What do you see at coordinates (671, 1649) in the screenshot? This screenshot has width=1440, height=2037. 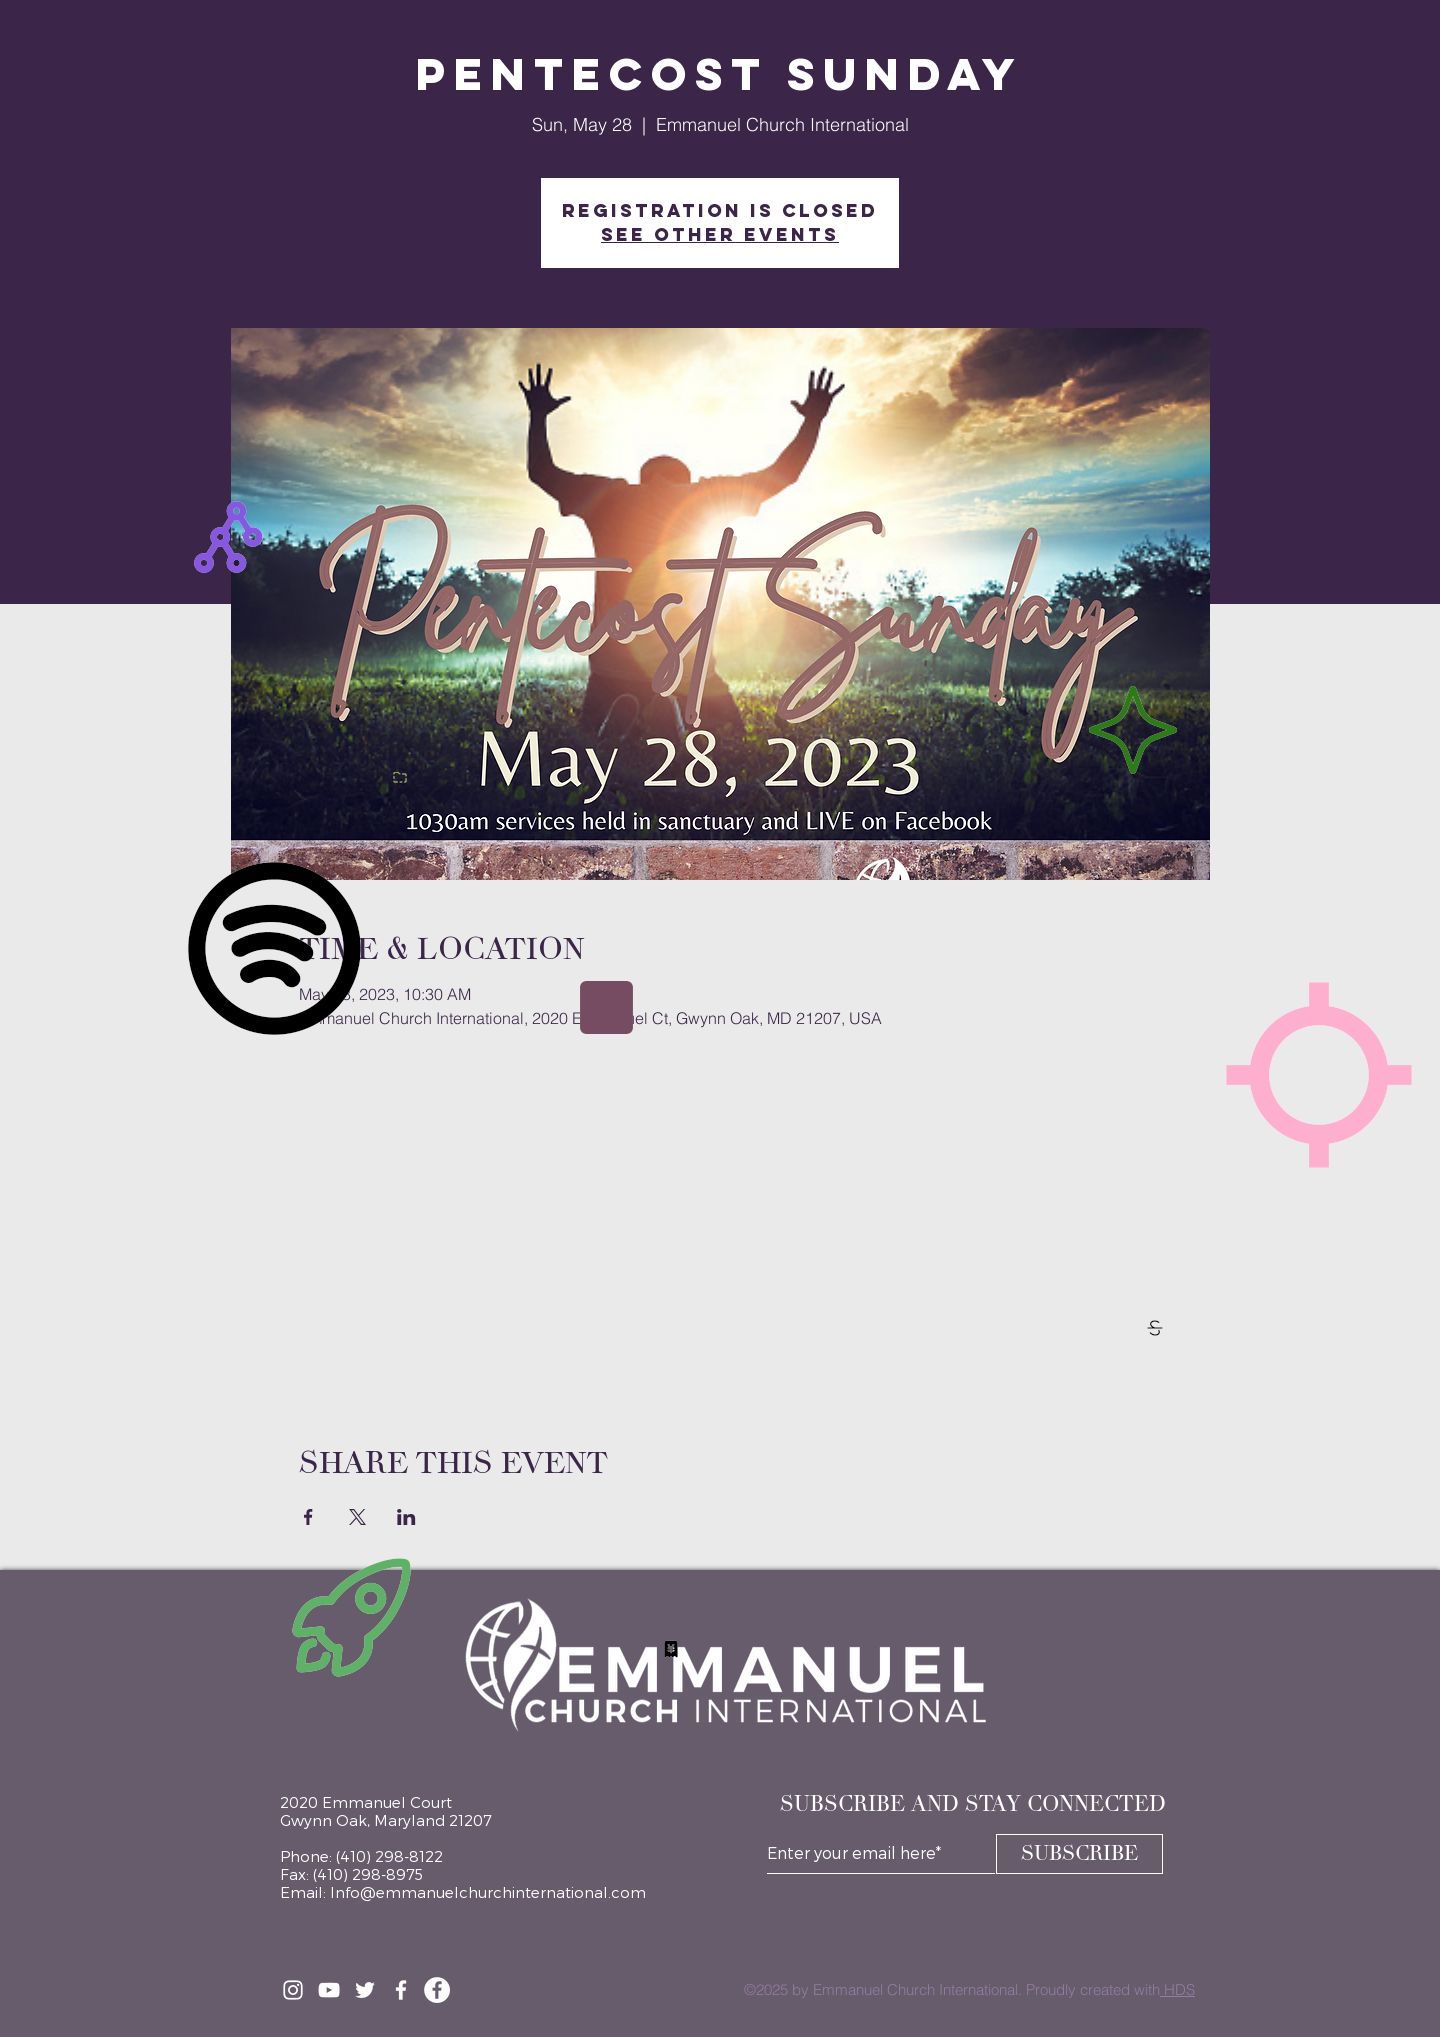 I see `view yen currency receipt` at bounding box center [671, 1649].